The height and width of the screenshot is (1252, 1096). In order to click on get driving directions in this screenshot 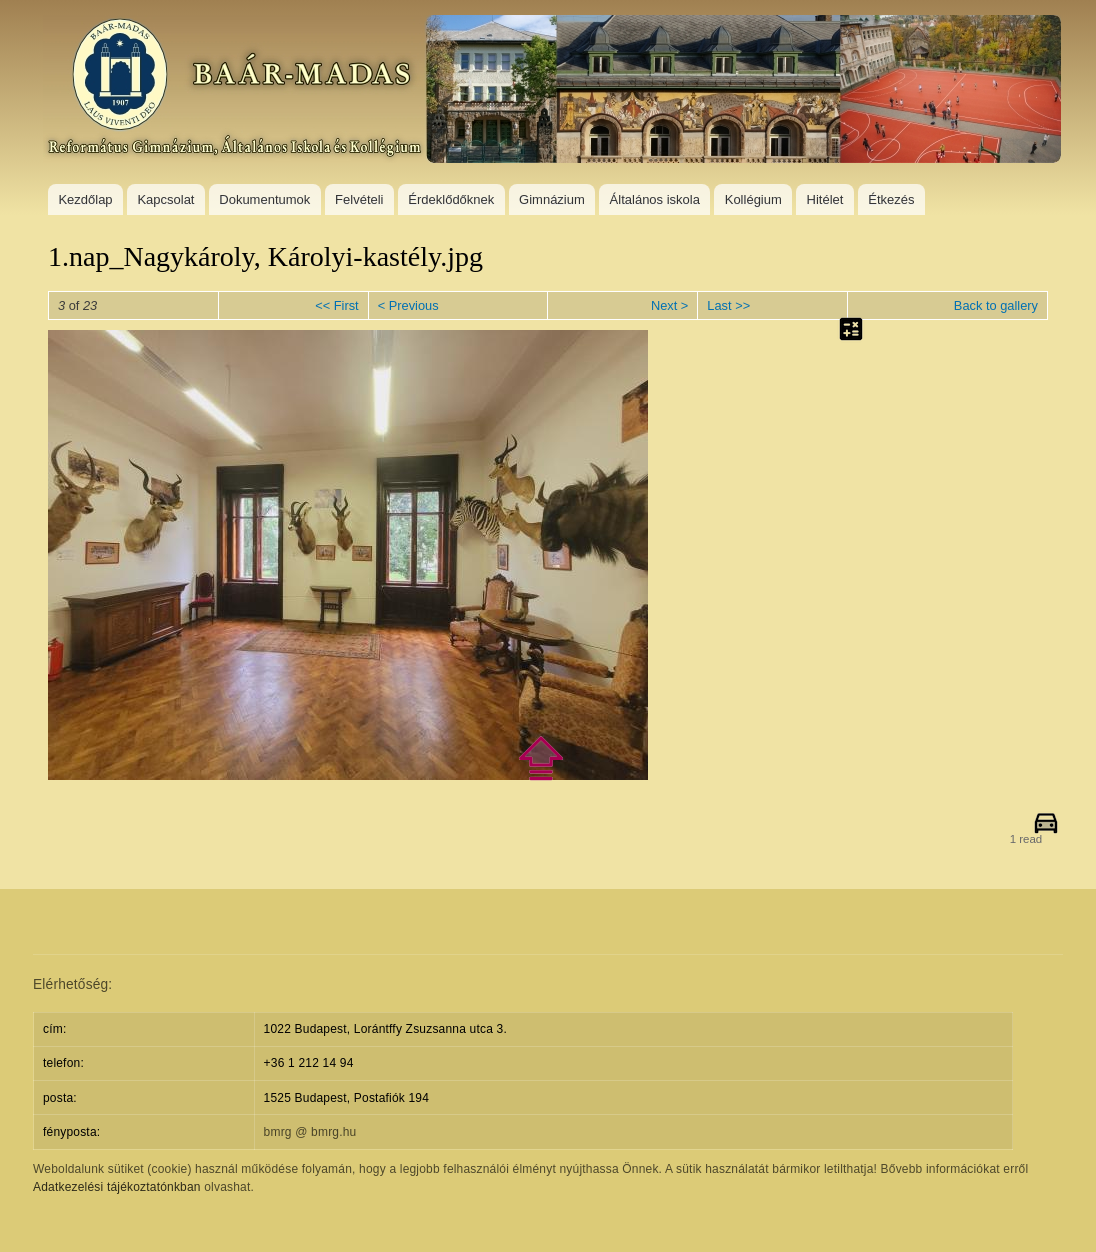, I will do `click(1046, 822)`.